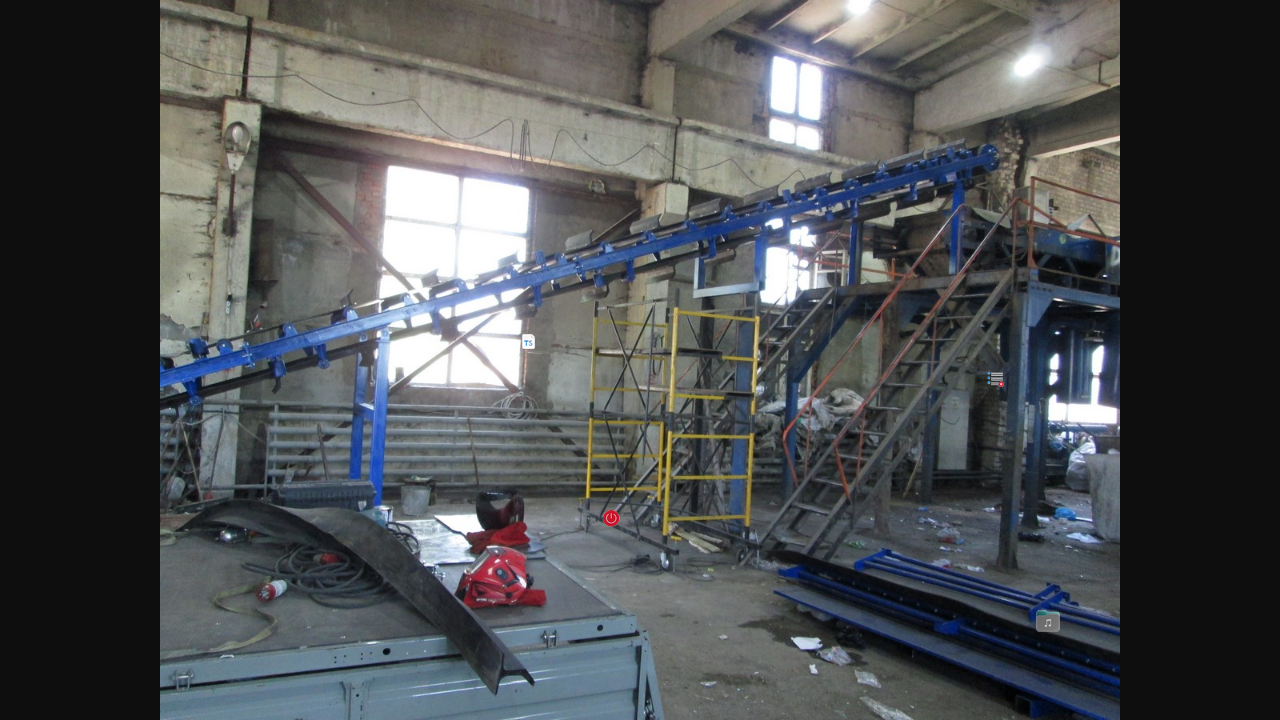 Image resolution: width=1280 pixels, height=720 pixels. What do you see at coordinates (995, 378) in the screenshot?
I see `remove an item from the list` at bounding box center [995, 378].